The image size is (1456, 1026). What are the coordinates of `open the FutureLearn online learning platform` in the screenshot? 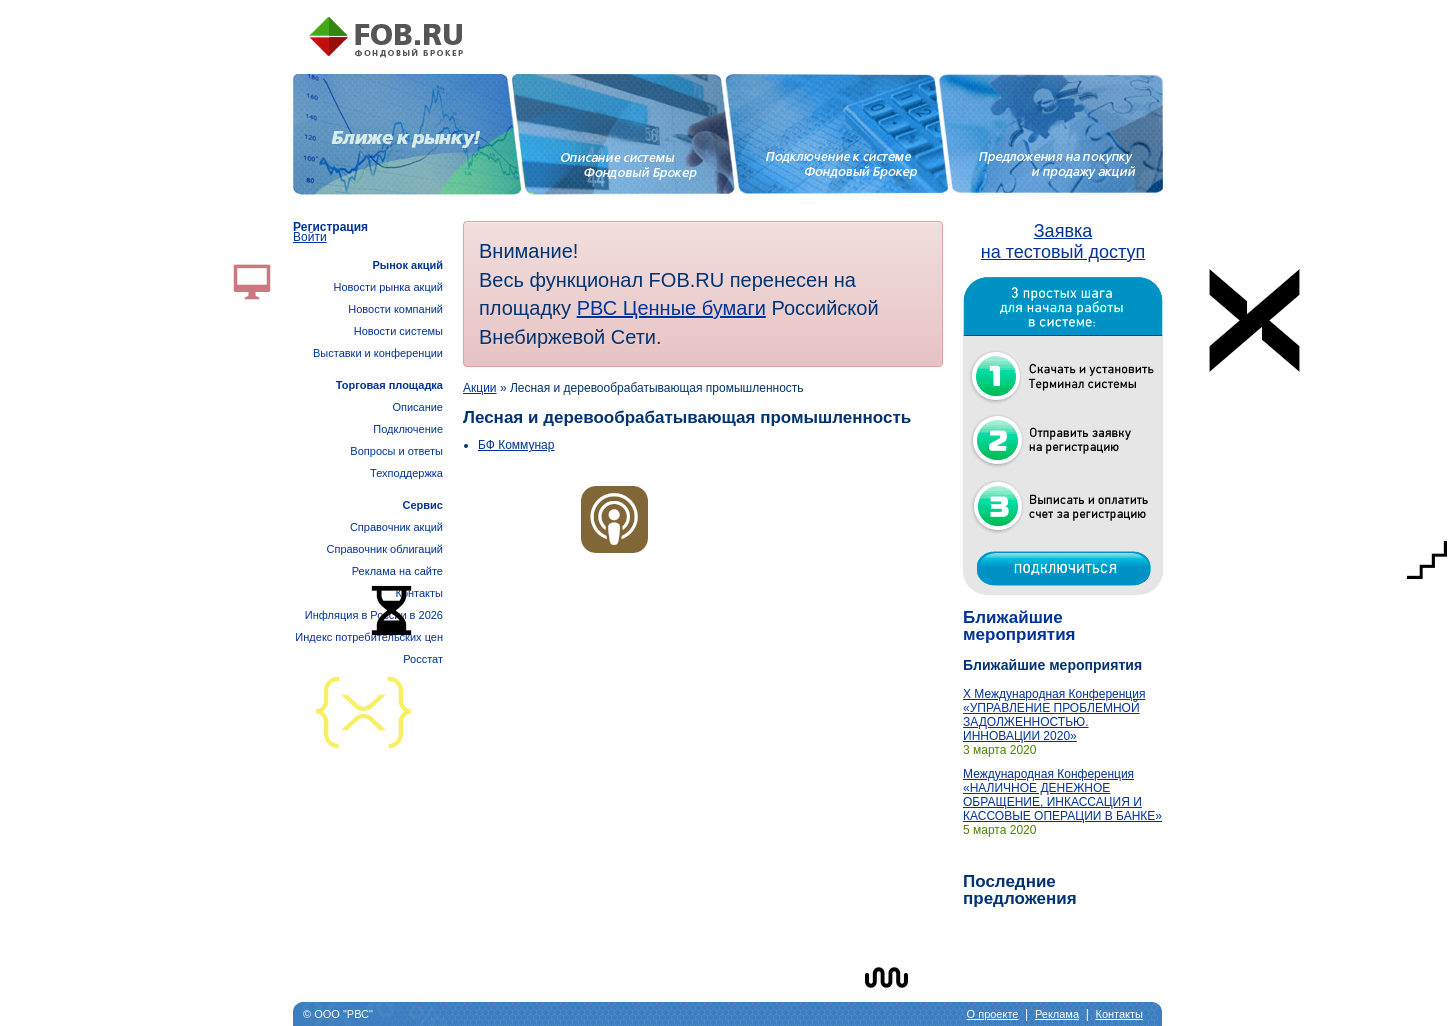 It's located at (1427, 560).